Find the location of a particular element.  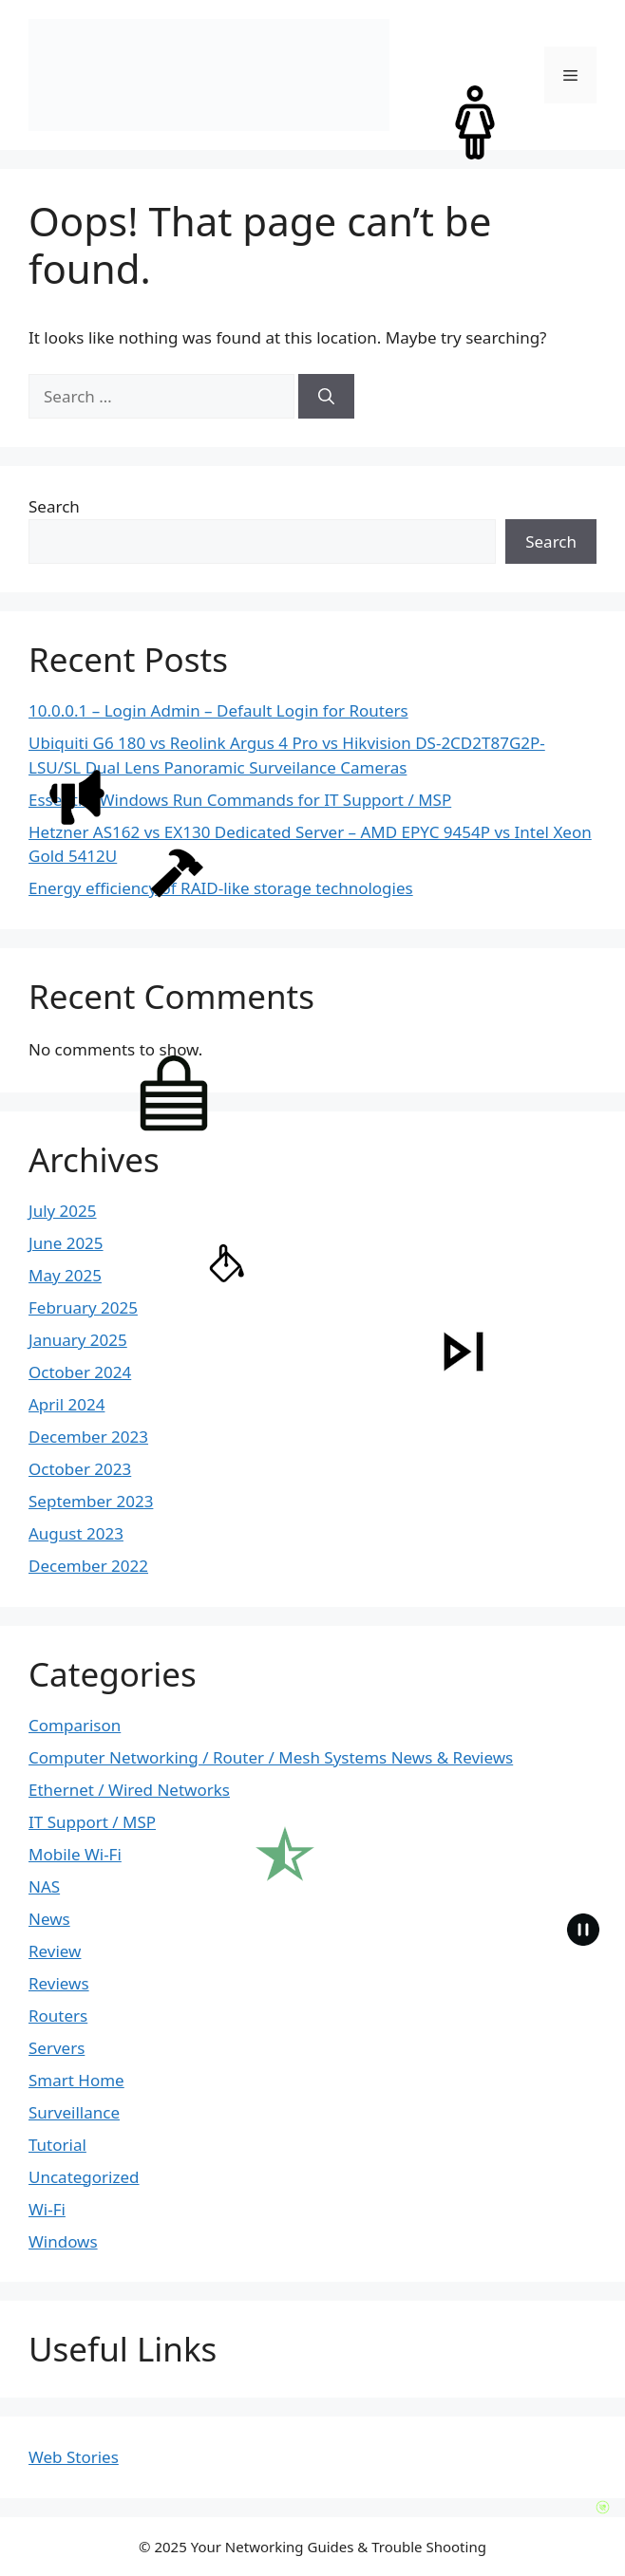

pause media playback is located at coordinates (583, 1930).